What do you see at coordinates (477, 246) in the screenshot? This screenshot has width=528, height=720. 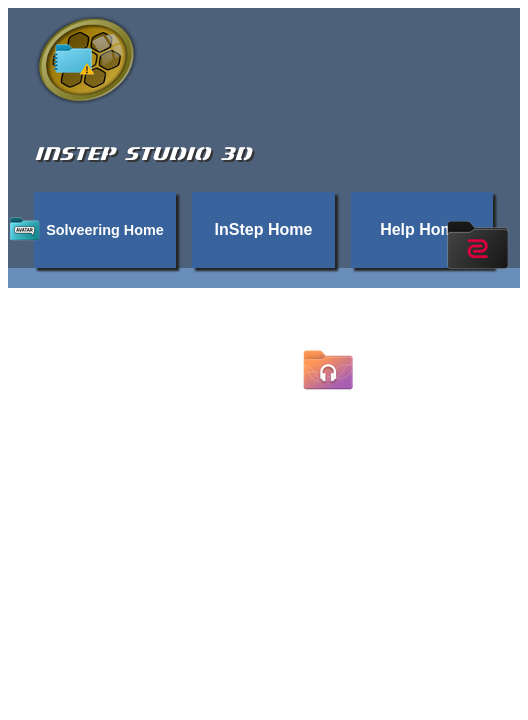 I see `folder containing BenQ ZOWIE gaming peripherals software or drivers` at bounding box center [477, 246].